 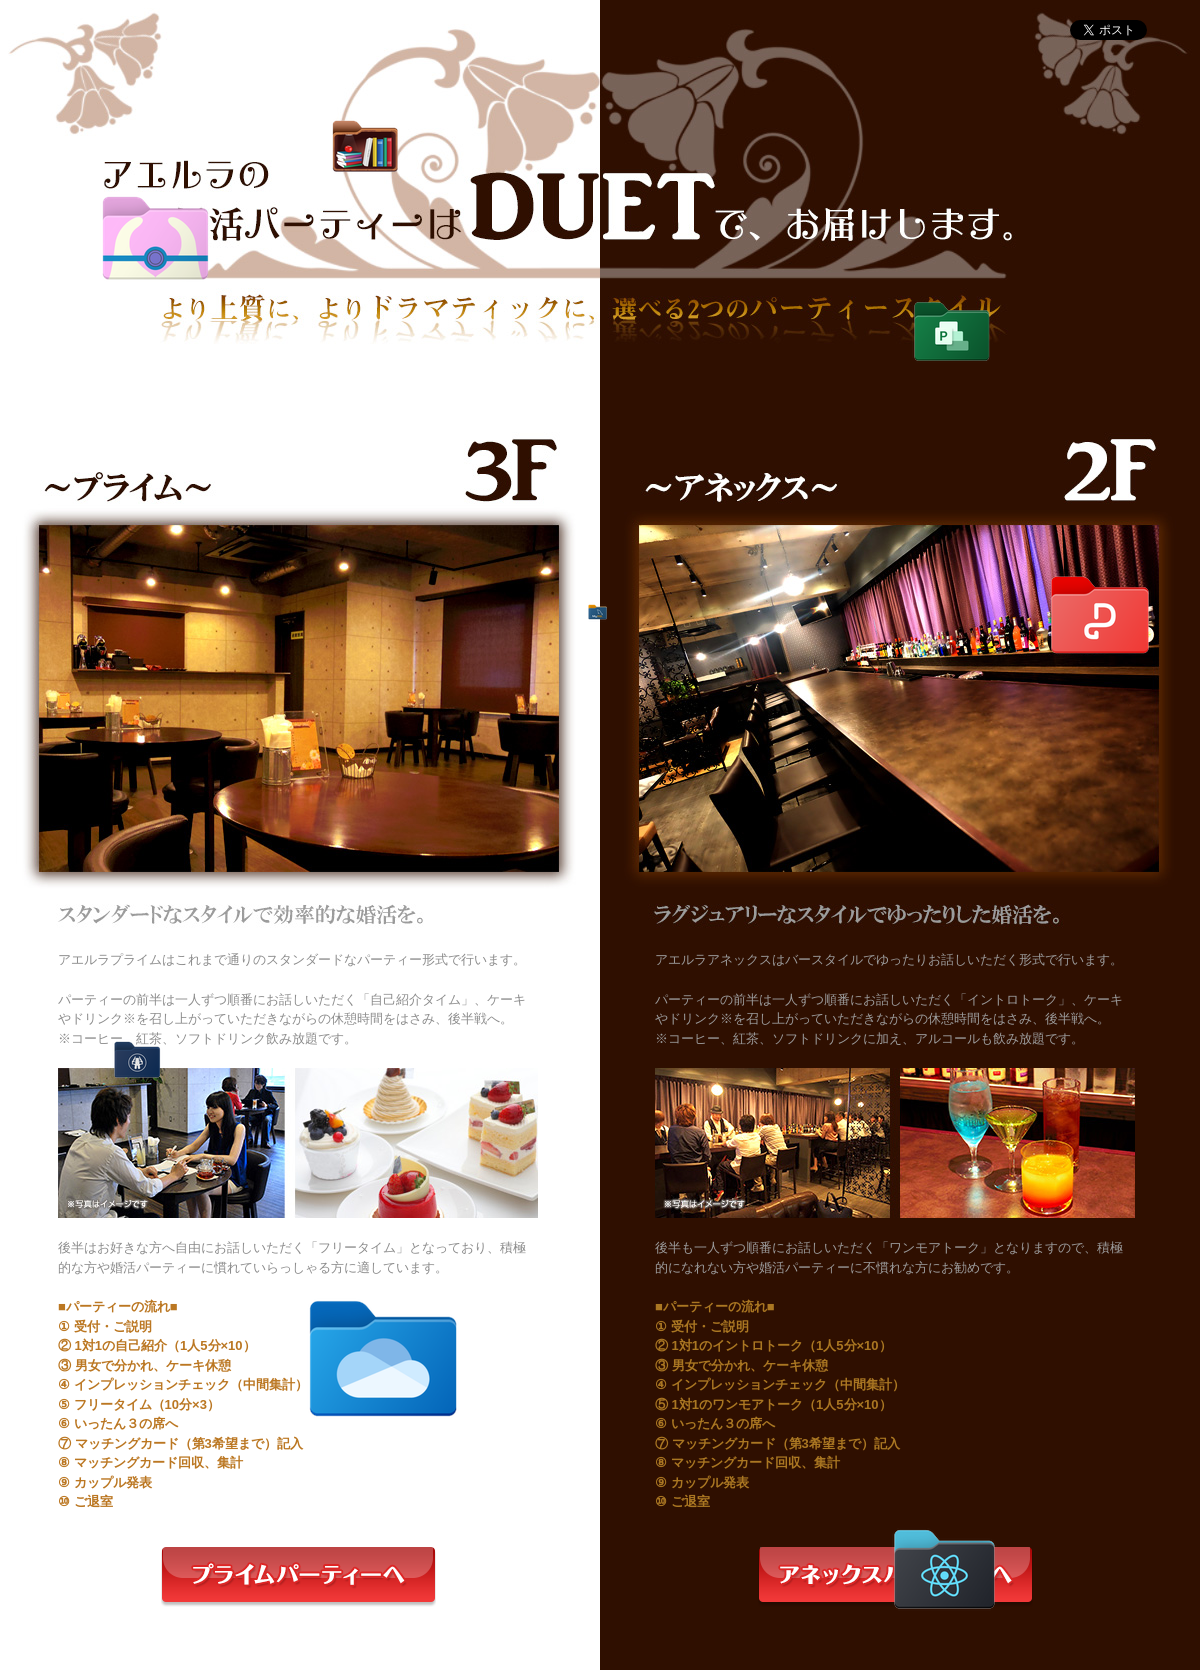 I want to click on open folder containing pokémon heal ball items or games, so click(x=155, y=241).